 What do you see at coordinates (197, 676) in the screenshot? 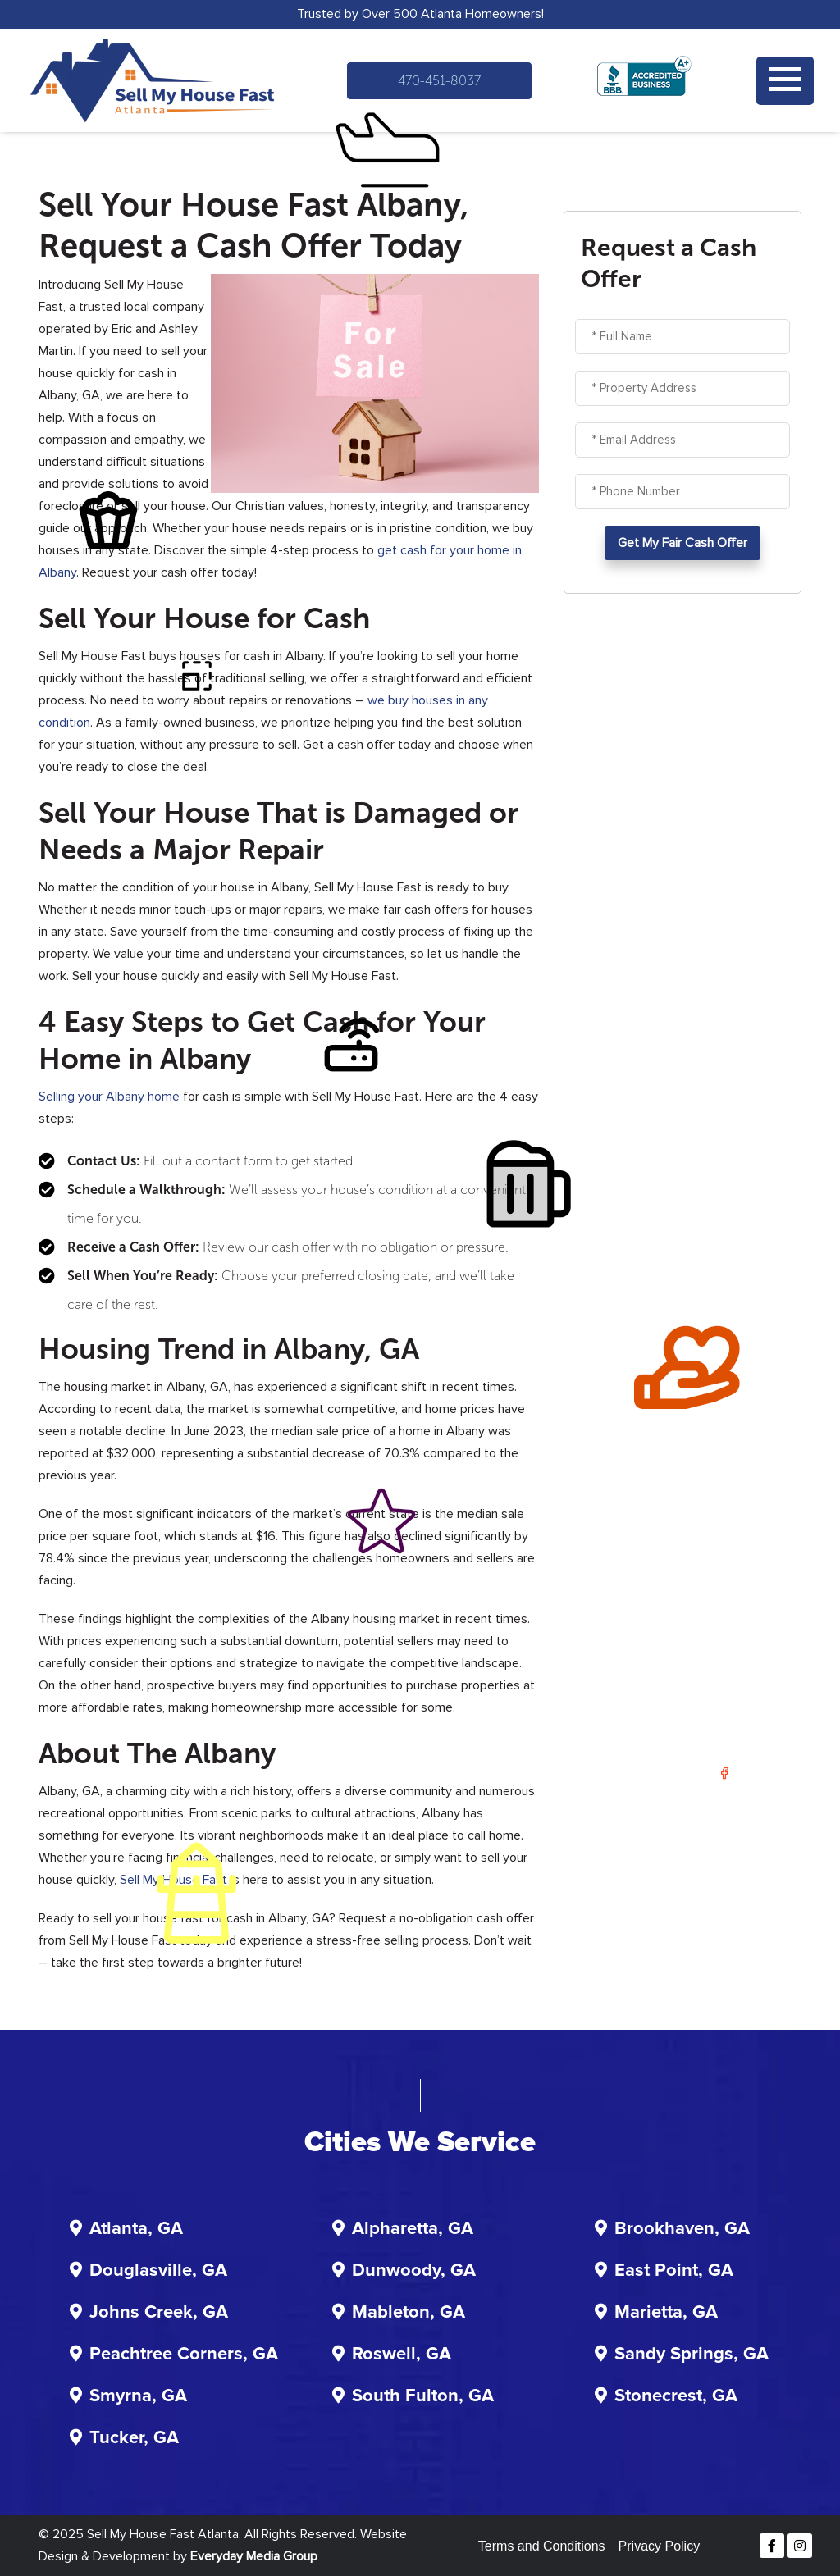
I see `resize a window or element` at bounding box center [197, 676].